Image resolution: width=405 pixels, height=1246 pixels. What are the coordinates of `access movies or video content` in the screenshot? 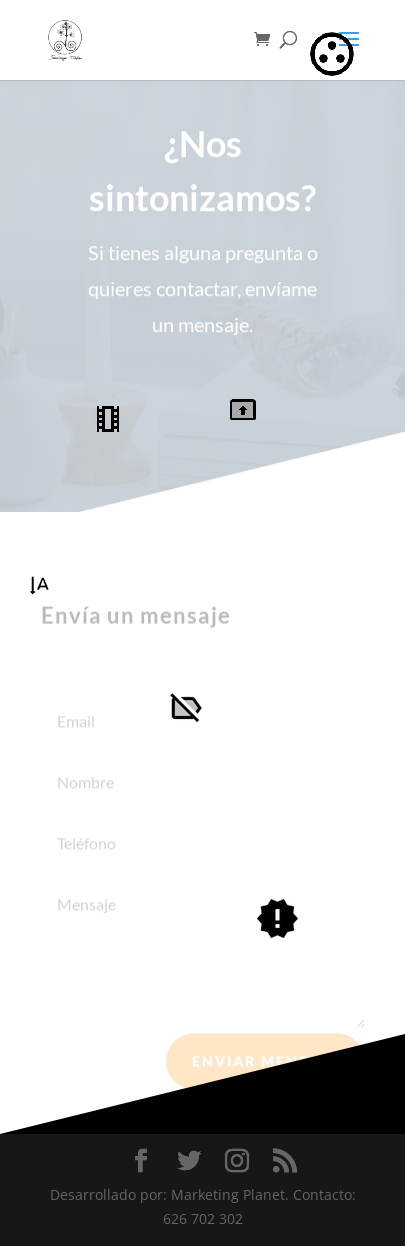 It's located at (108, 419).